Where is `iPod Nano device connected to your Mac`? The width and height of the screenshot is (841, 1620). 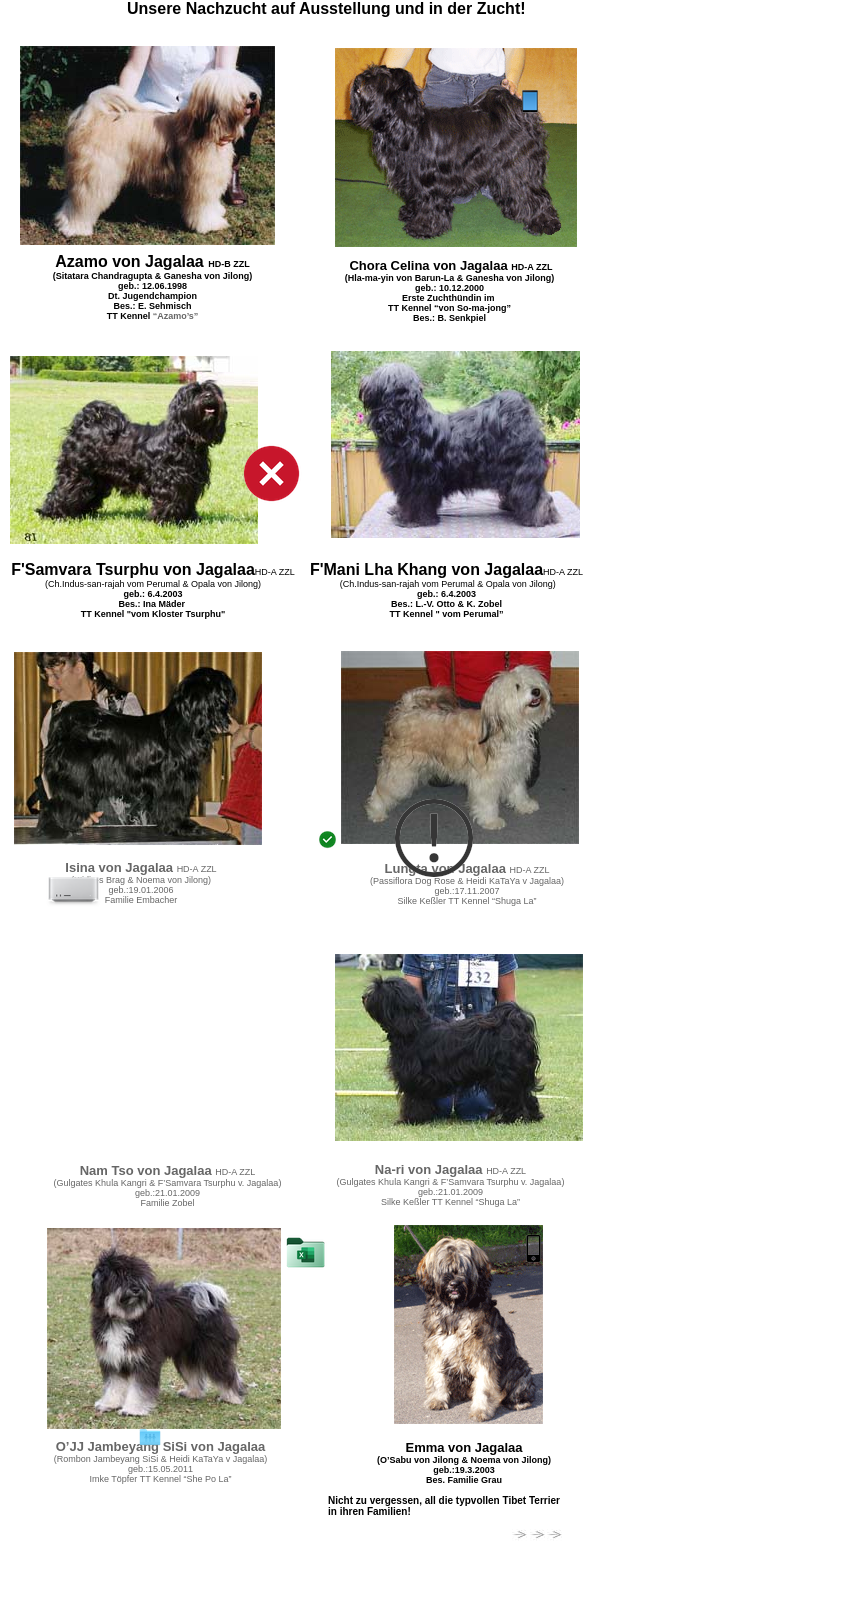
iPod Nano device connected to your Mac is located at coordinates (533, 1248).